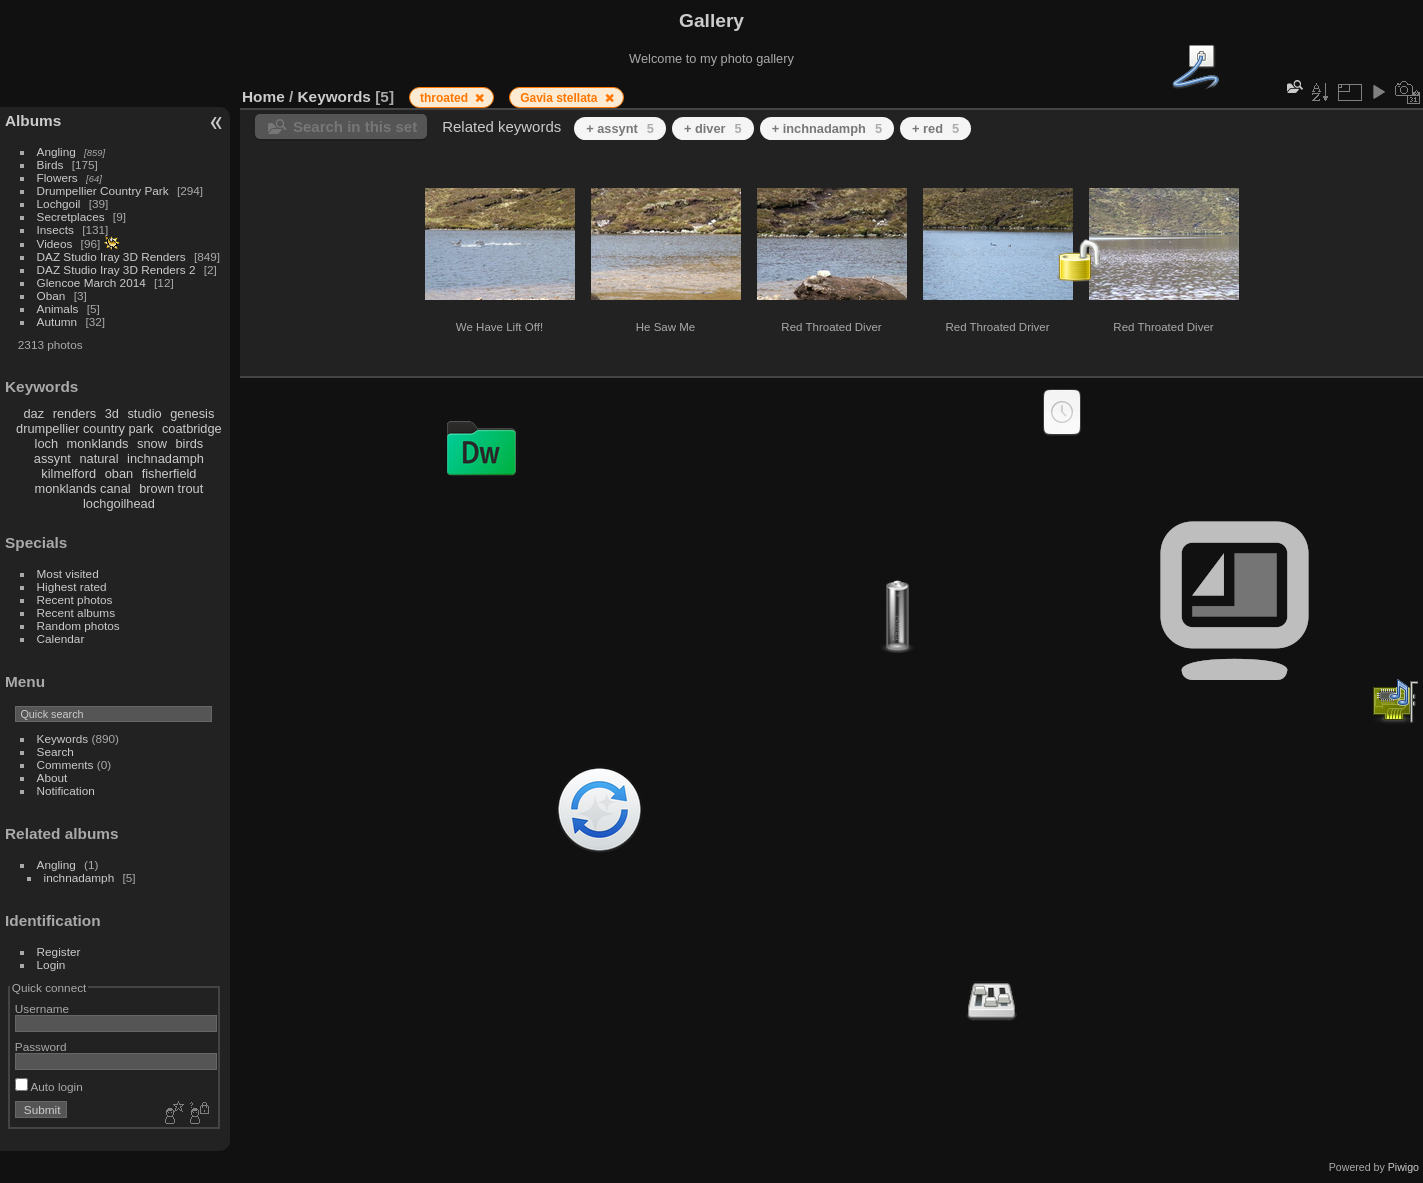 This screenshot has height=1183, width=1423. What do you see at coordinates (991, 1000) in the screenshot?
I see `open desktop preferences` at bounding box center [991, 1000].